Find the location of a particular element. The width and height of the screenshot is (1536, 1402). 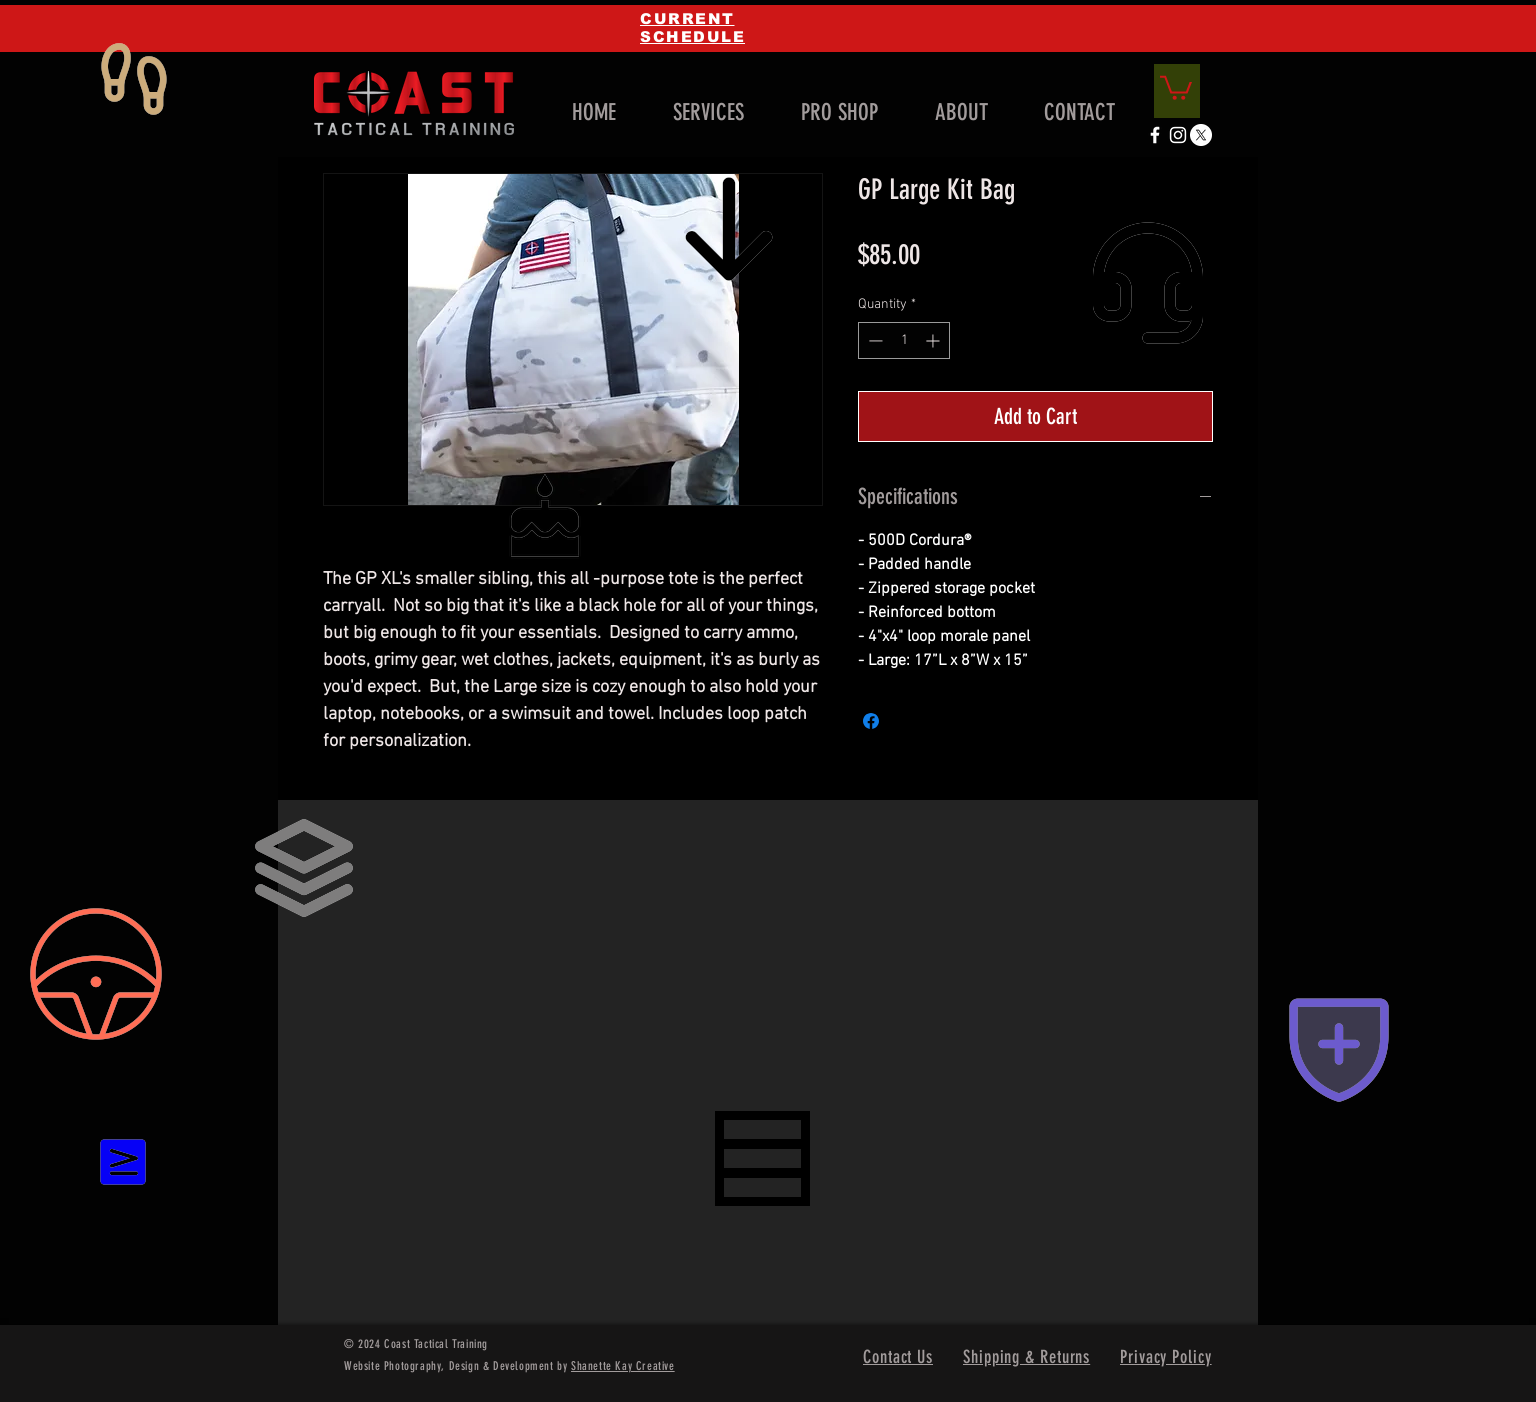

scroll down or view more content is located at coordinates (729, 229).